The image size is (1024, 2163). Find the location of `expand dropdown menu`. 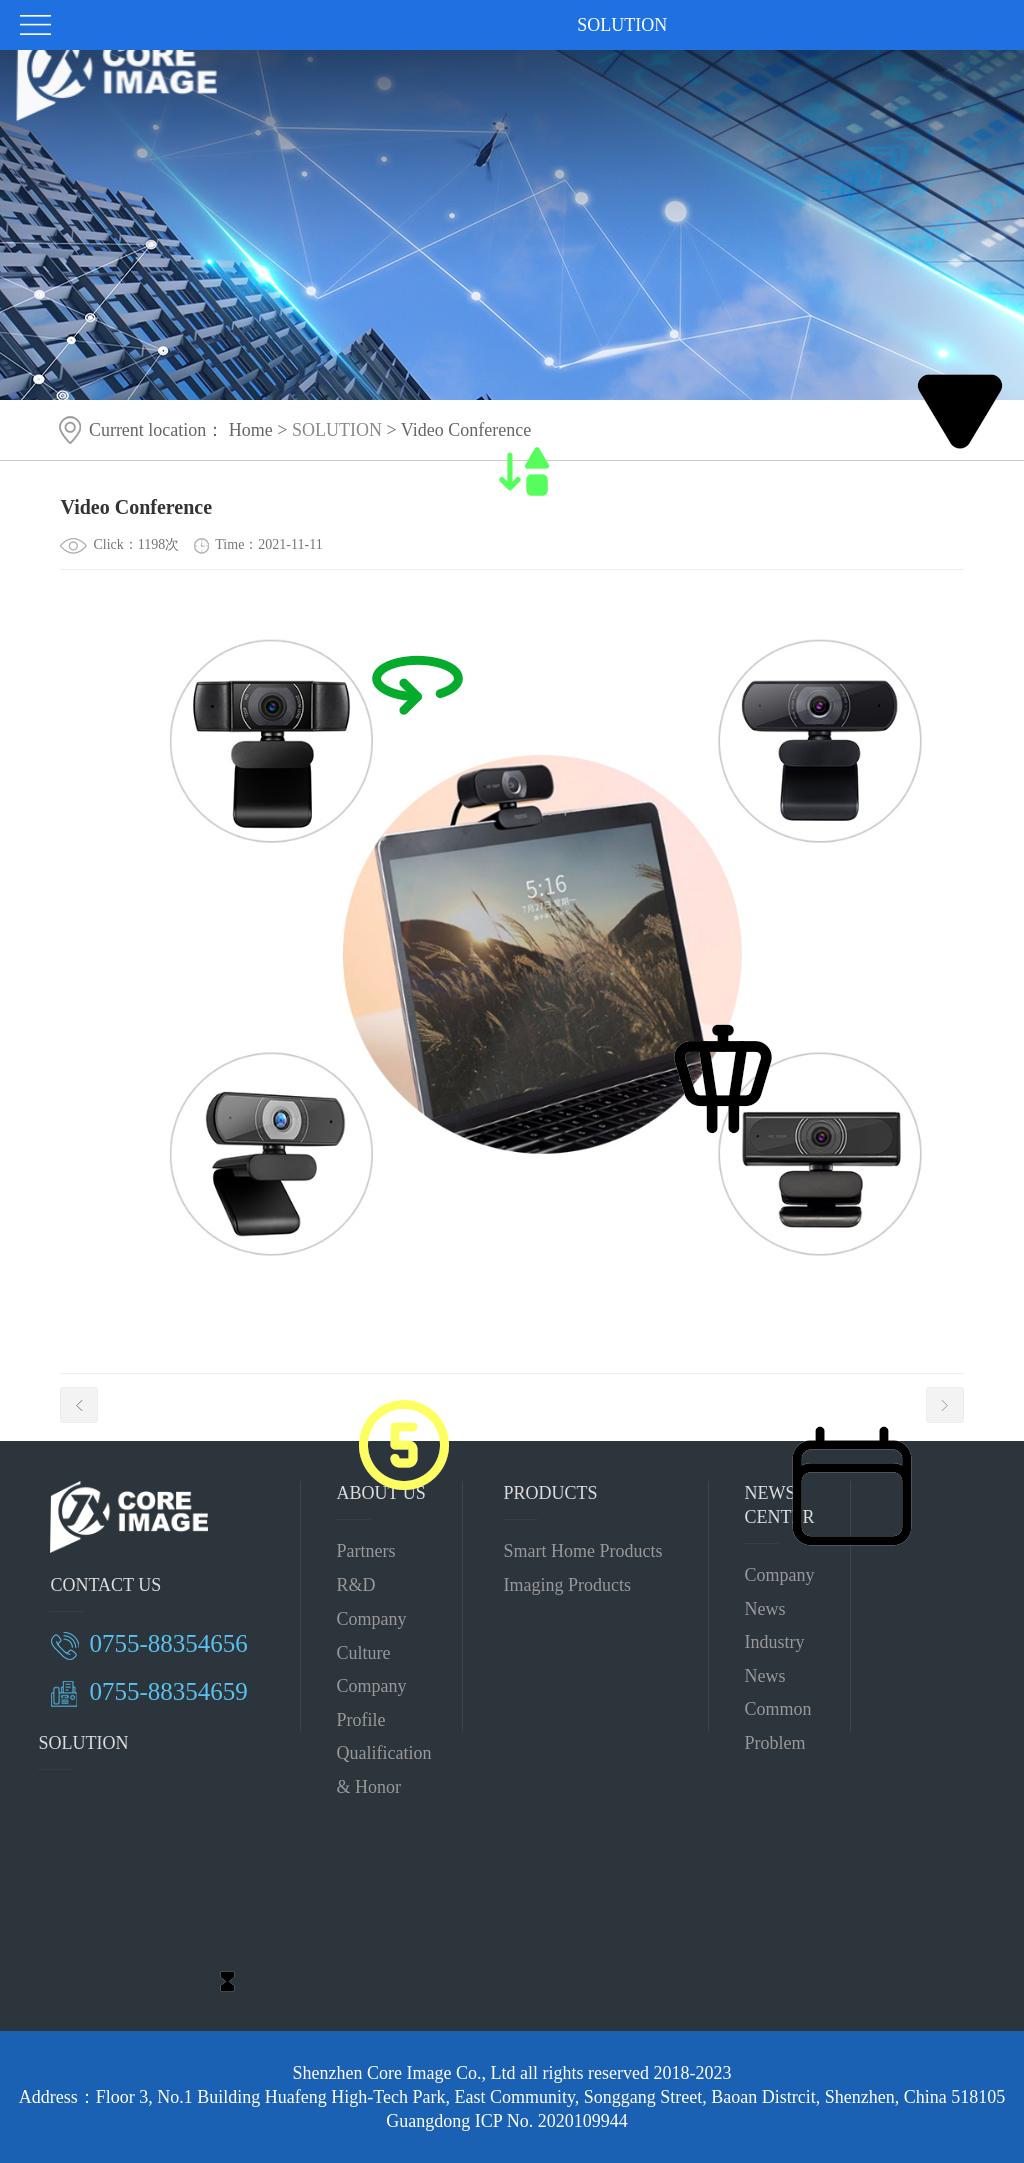

expand dropdown menu is located at coordinates (960, 409).